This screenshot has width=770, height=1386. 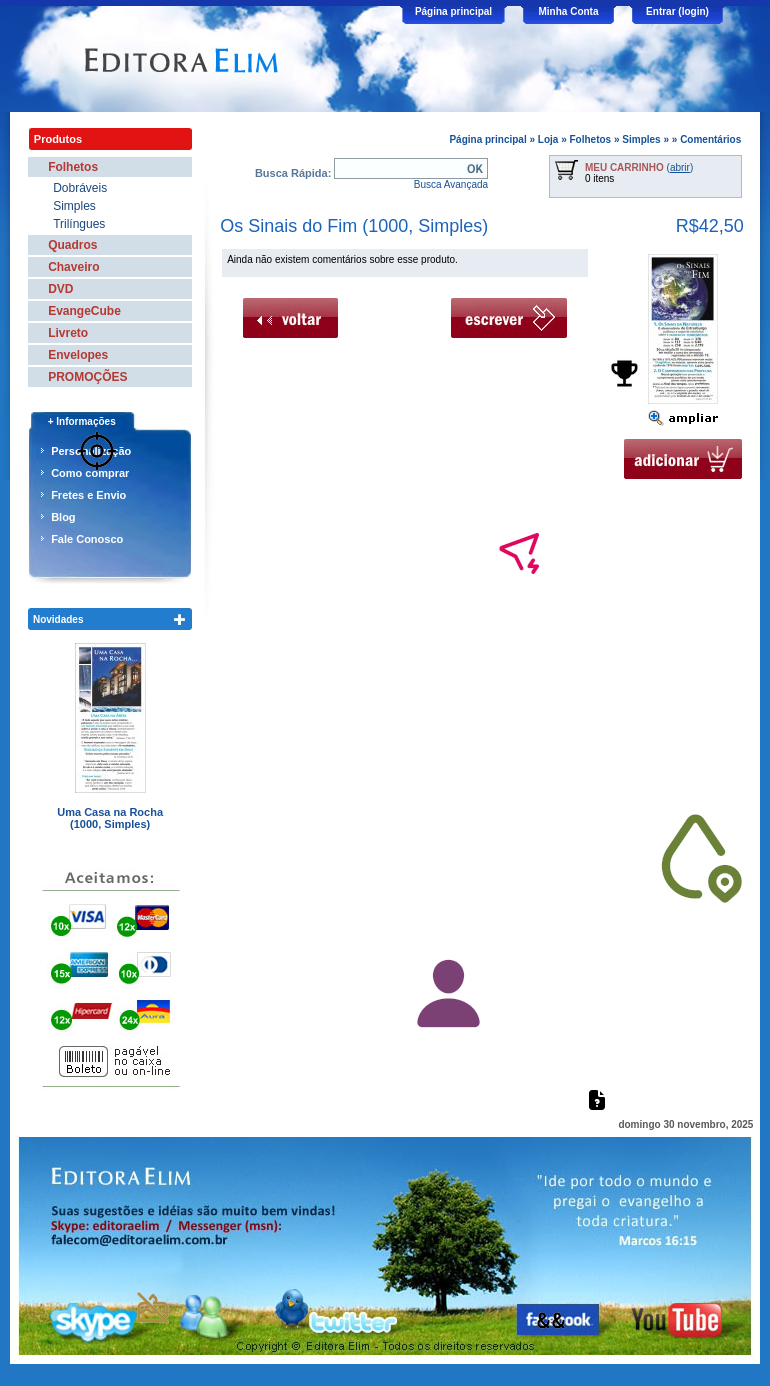 What do you see at coordinates (153, 1308) in the screenshot?
I see `no cake or desserts allowed` at bounding box center [153, 1308].